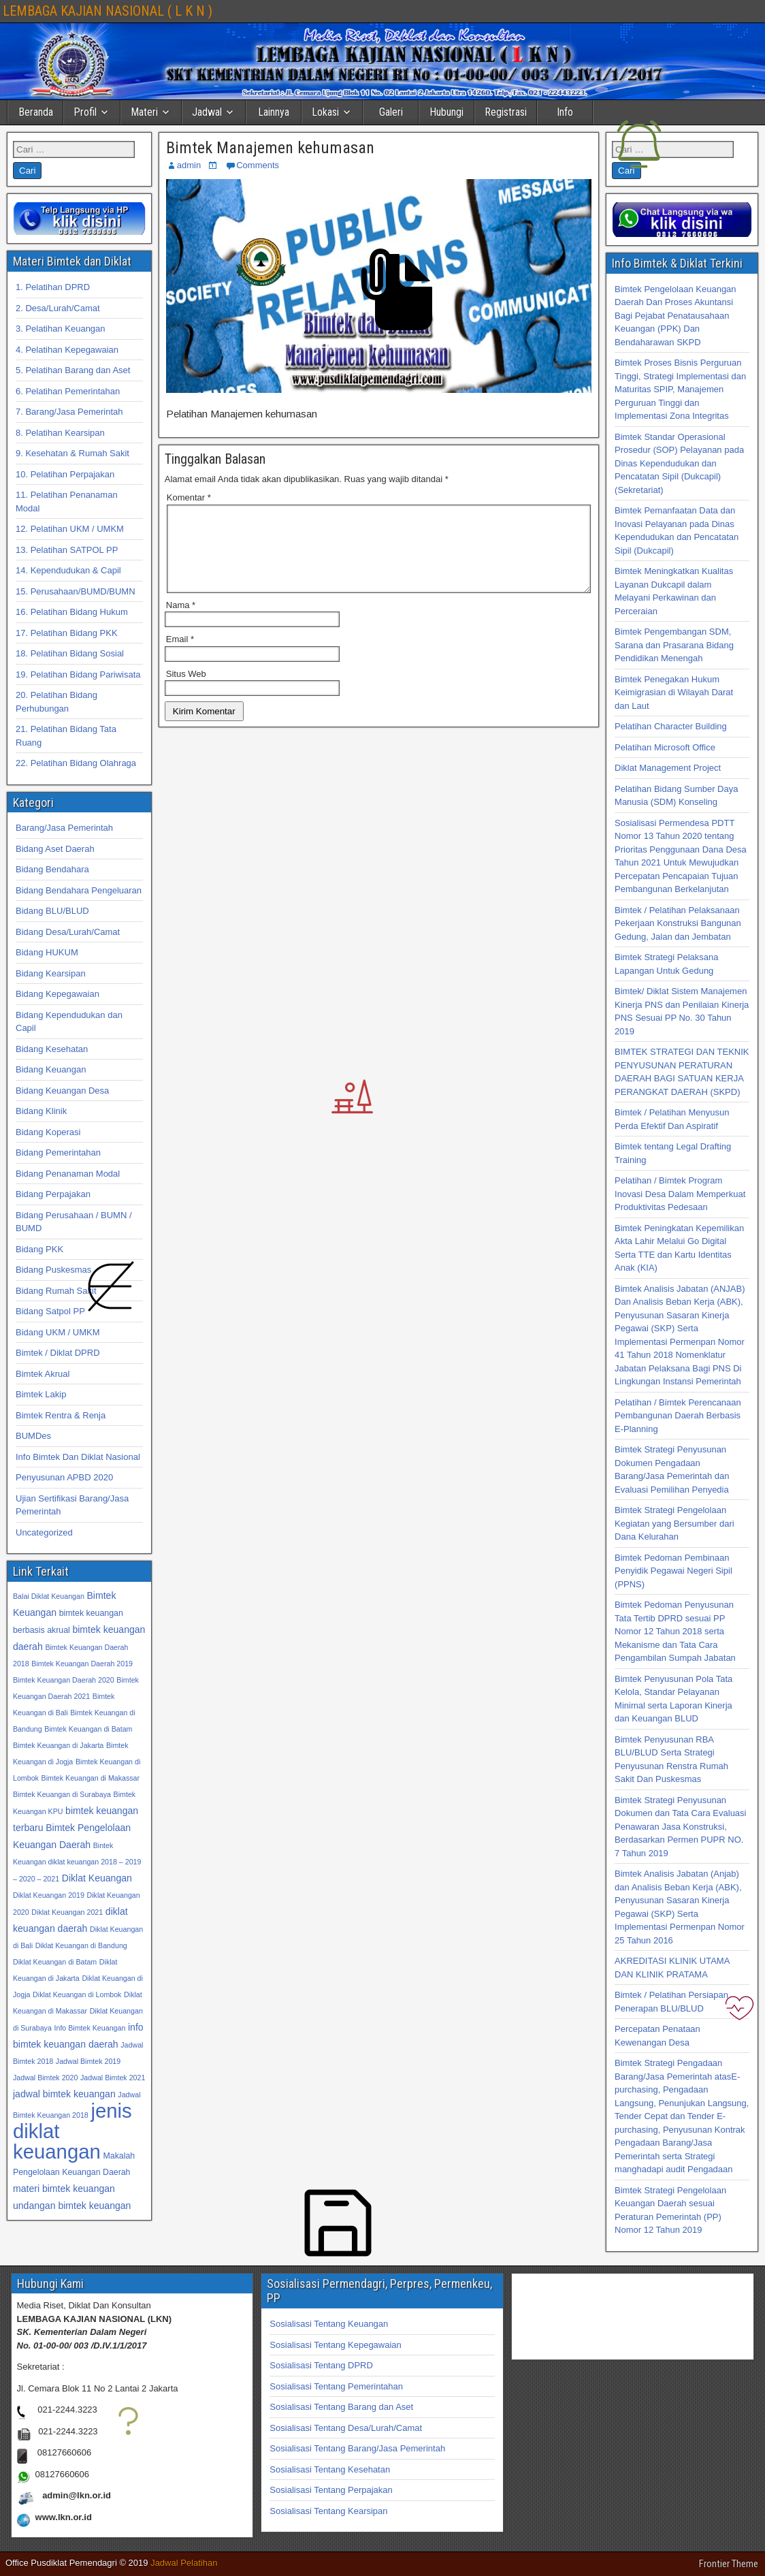 The width and height of the screenshot is (765, 2576). Describe the element at coordinates (338, 2223) in the screenshot. I see `save current file or document` at that location.